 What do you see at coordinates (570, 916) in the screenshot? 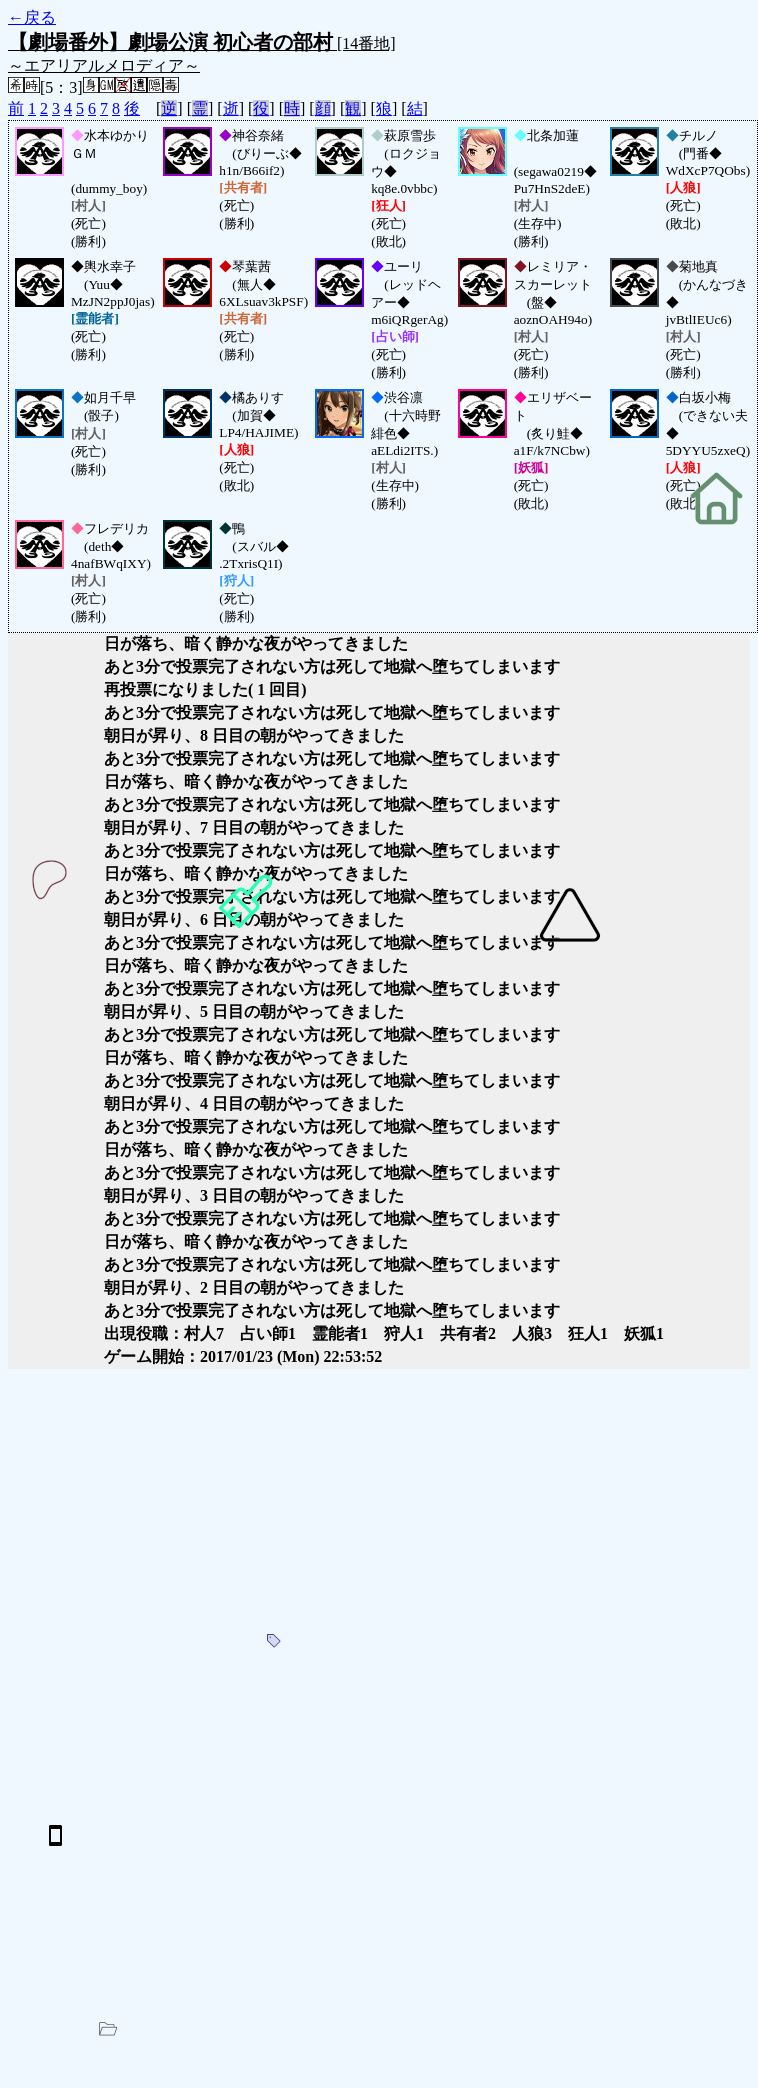
I see `indicates a warning or caution state` at bounding box center [570, 916].